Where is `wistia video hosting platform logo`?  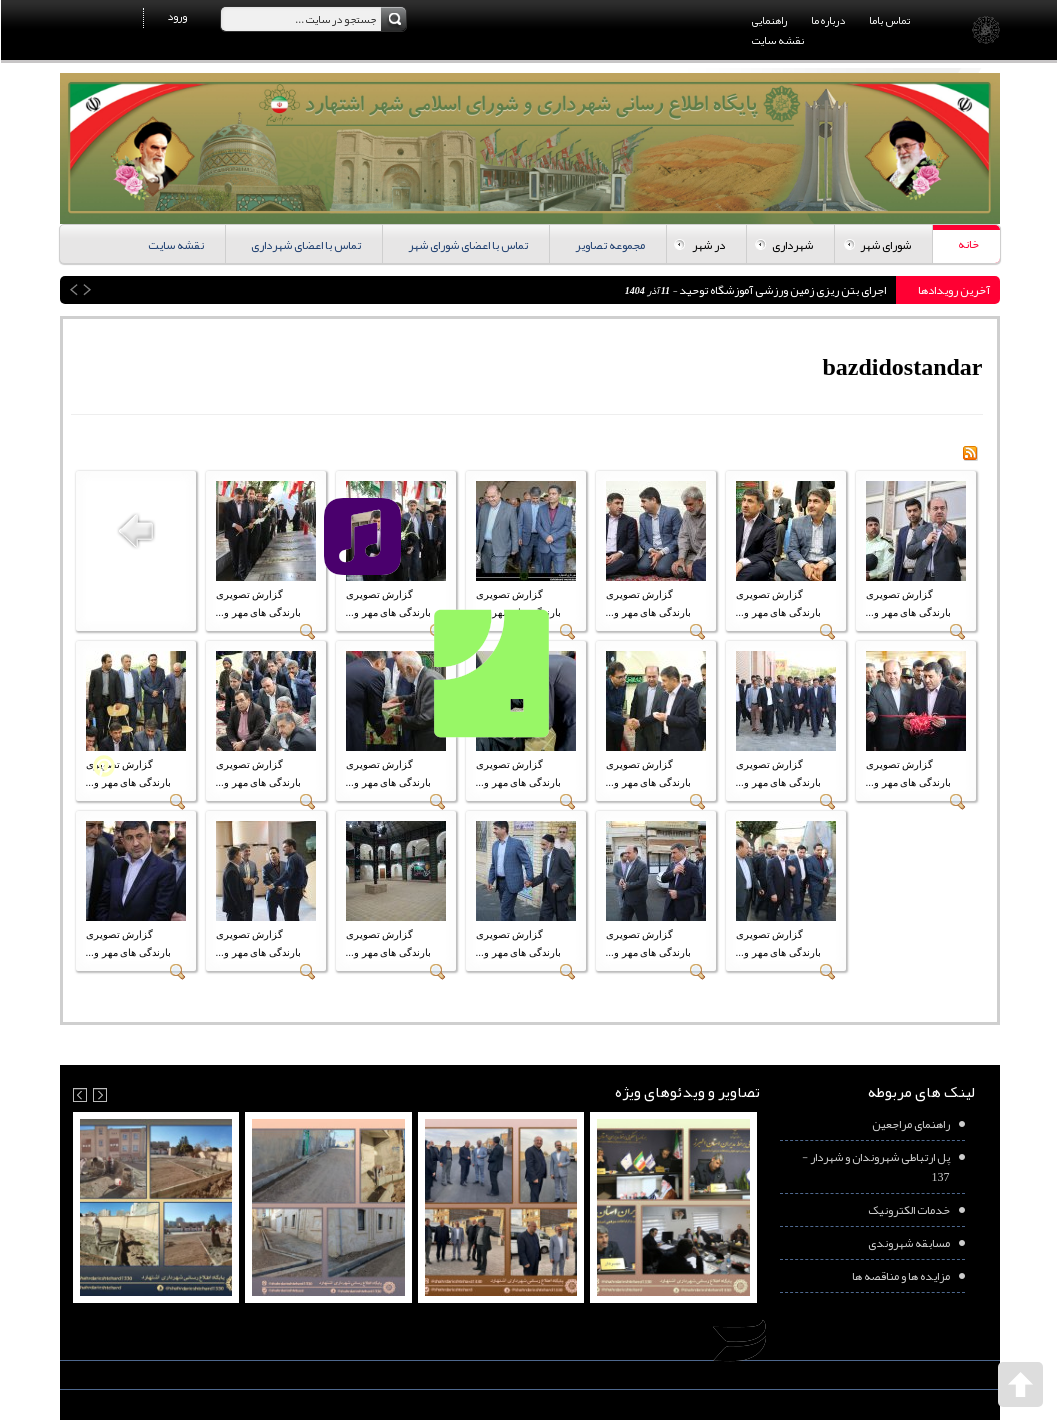
wistia video hosting platform logo is located at coordinates (739, 1340).